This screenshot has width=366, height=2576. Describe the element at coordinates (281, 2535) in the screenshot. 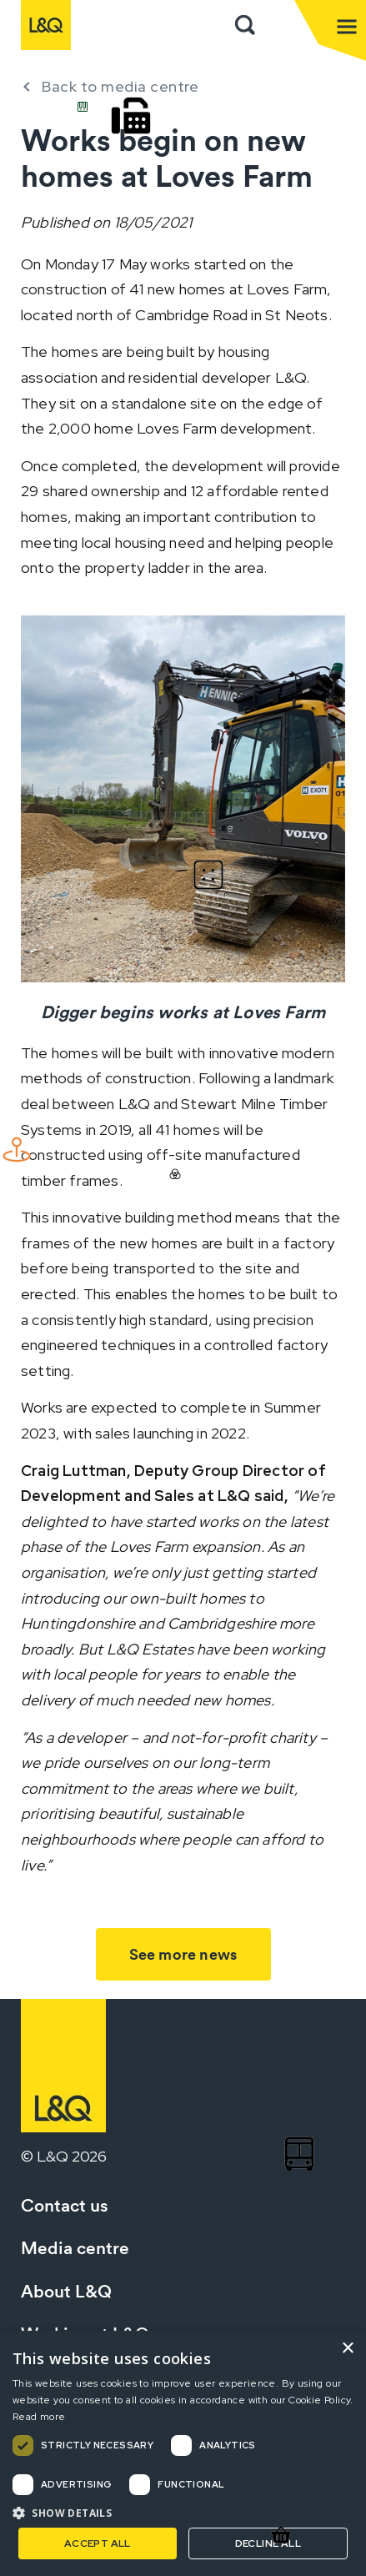

I see `view your shopping basket` at that location.